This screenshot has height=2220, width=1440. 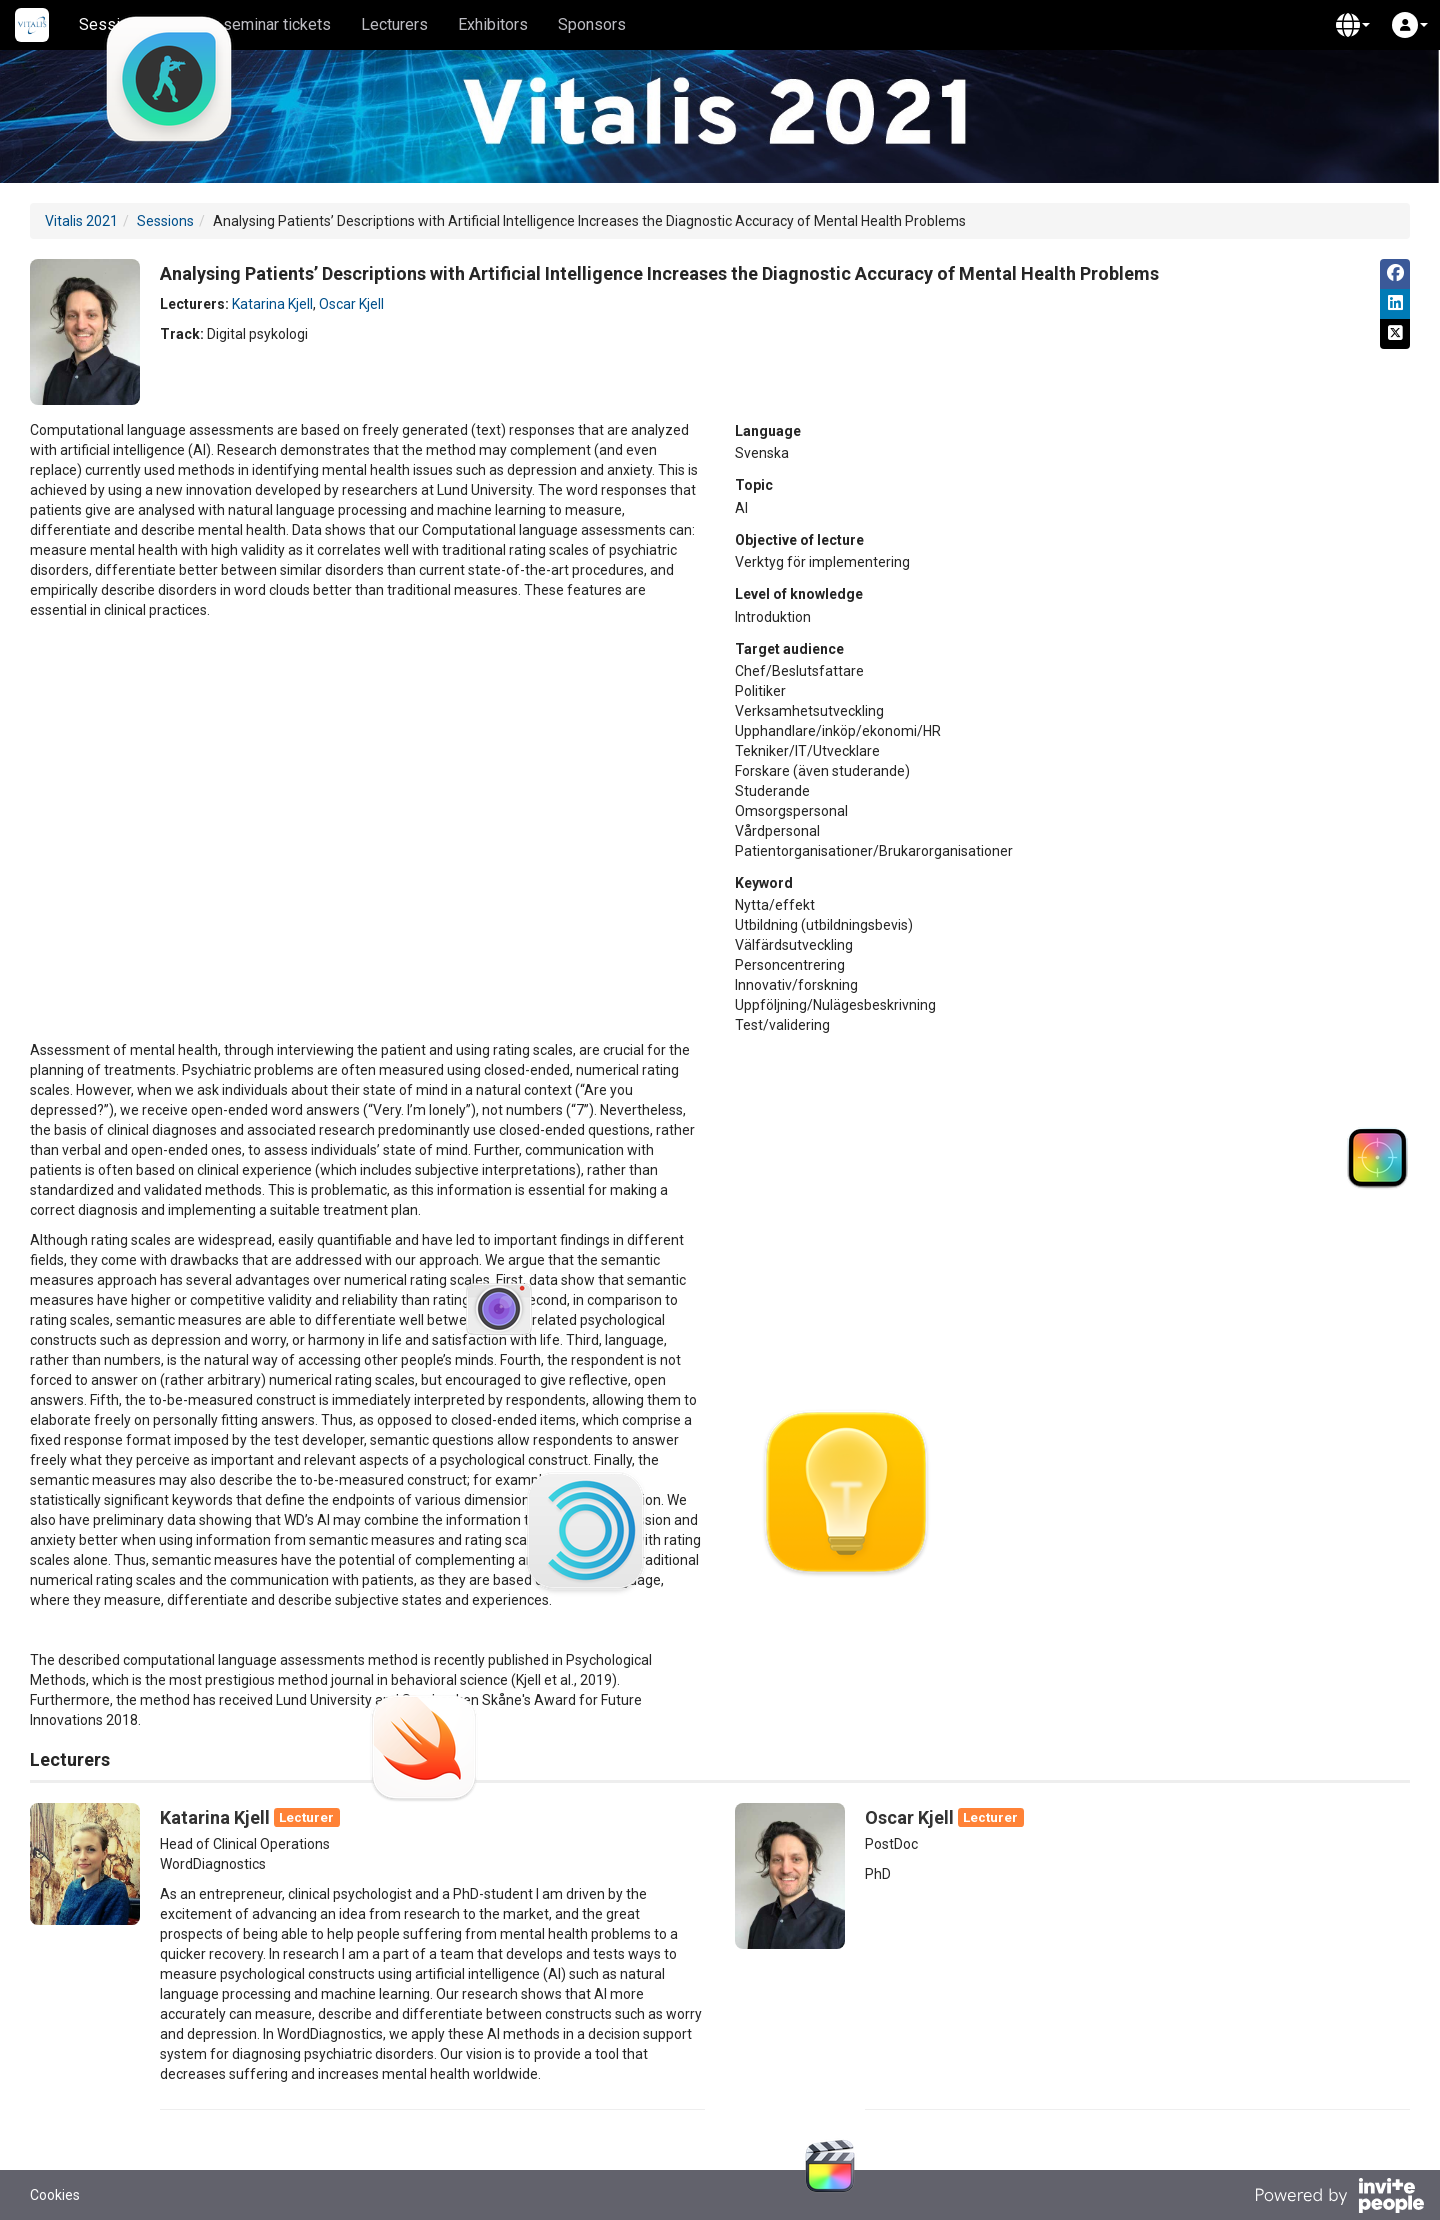 What do you see at coordinates (585, 1530) in the screenshot?
I see `open alvr virtual reality streaming app` at bounding box center [585, 1530].